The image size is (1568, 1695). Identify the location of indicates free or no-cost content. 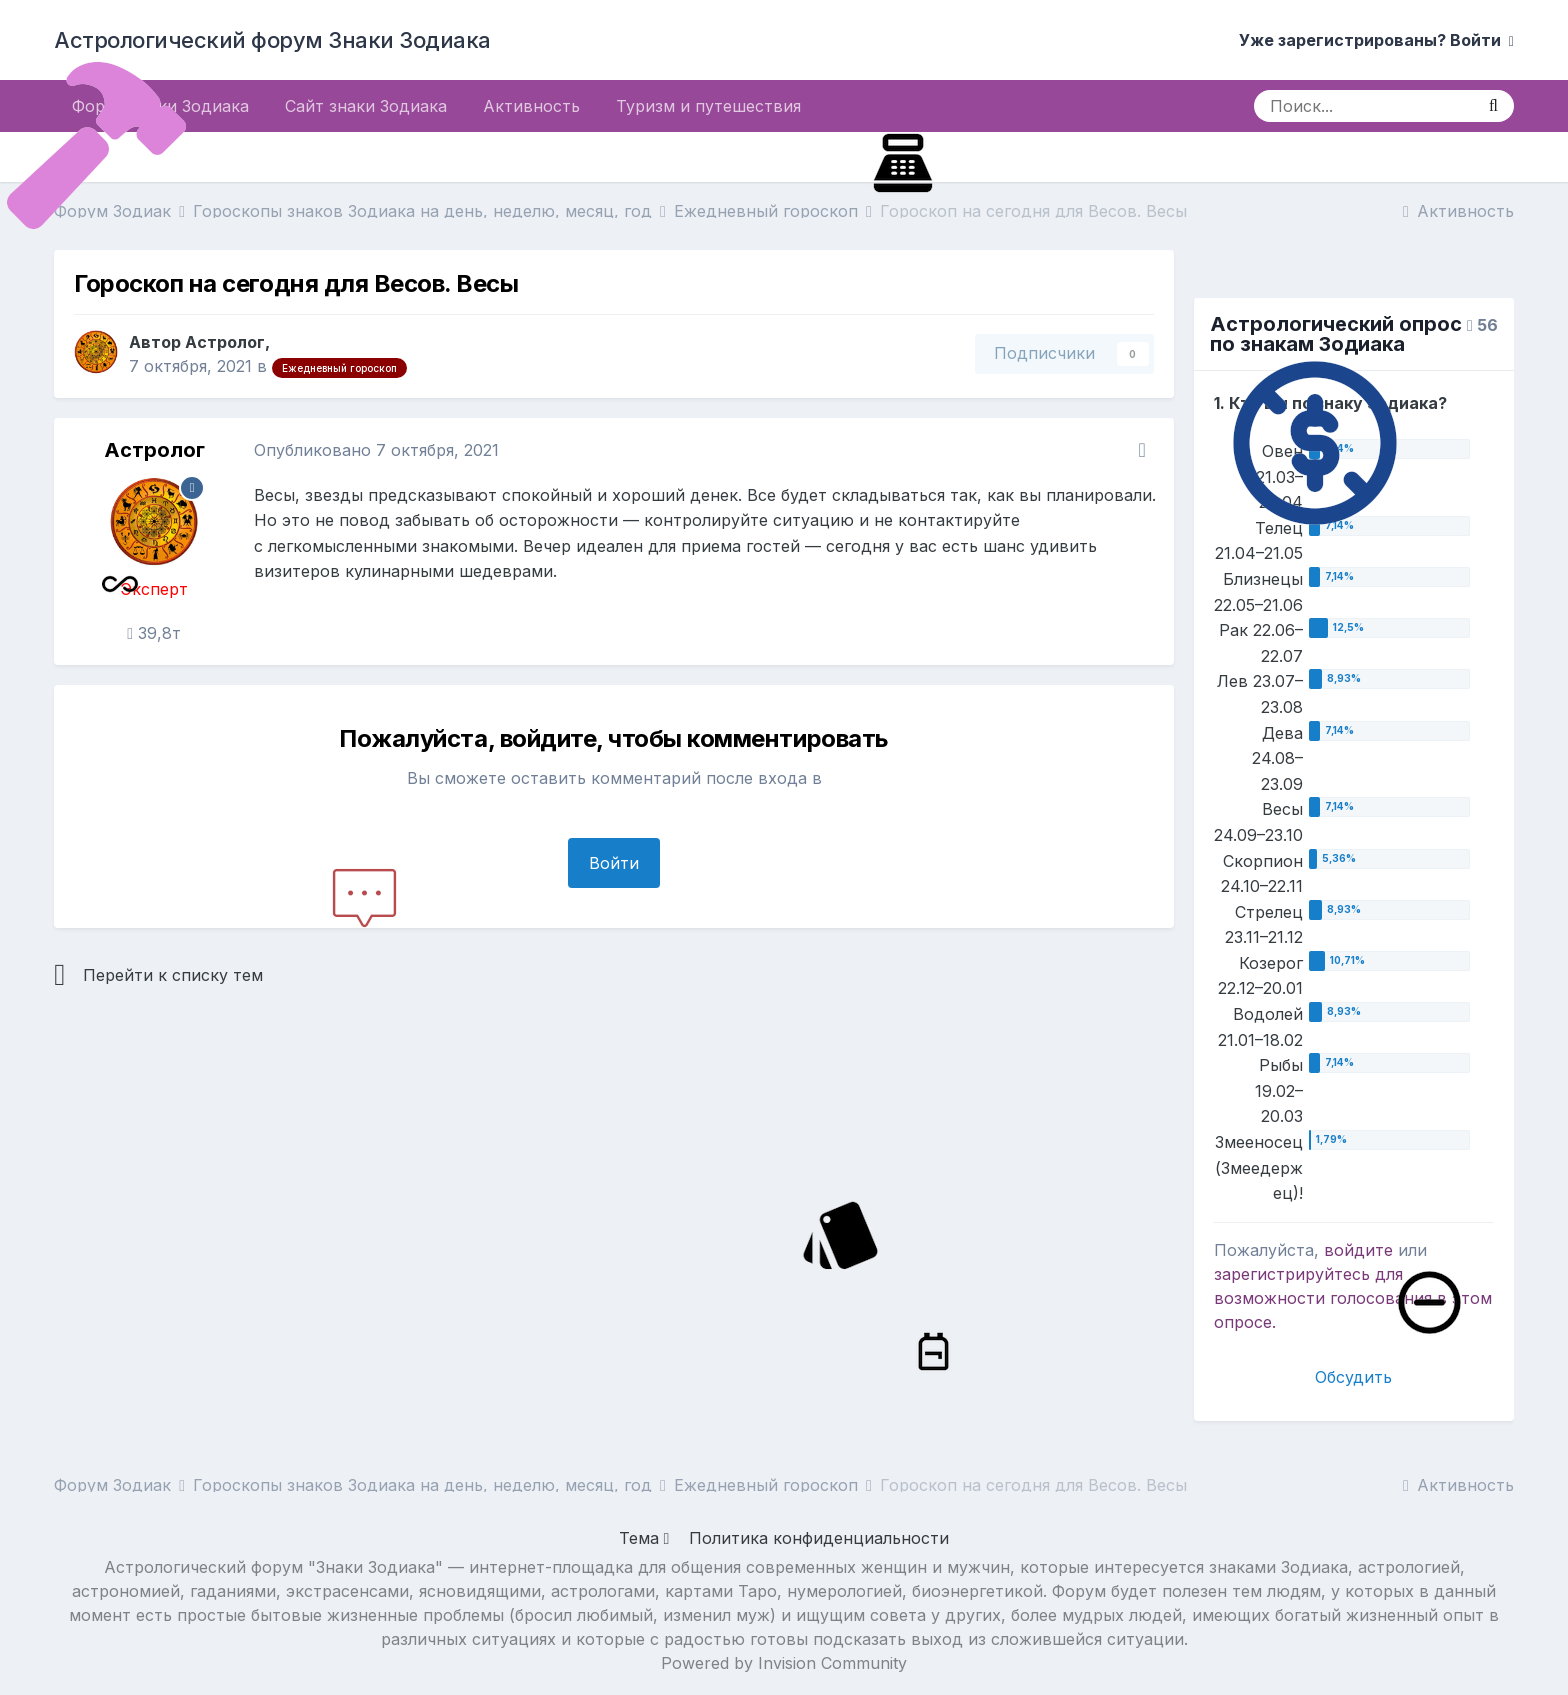
(1315, 443).